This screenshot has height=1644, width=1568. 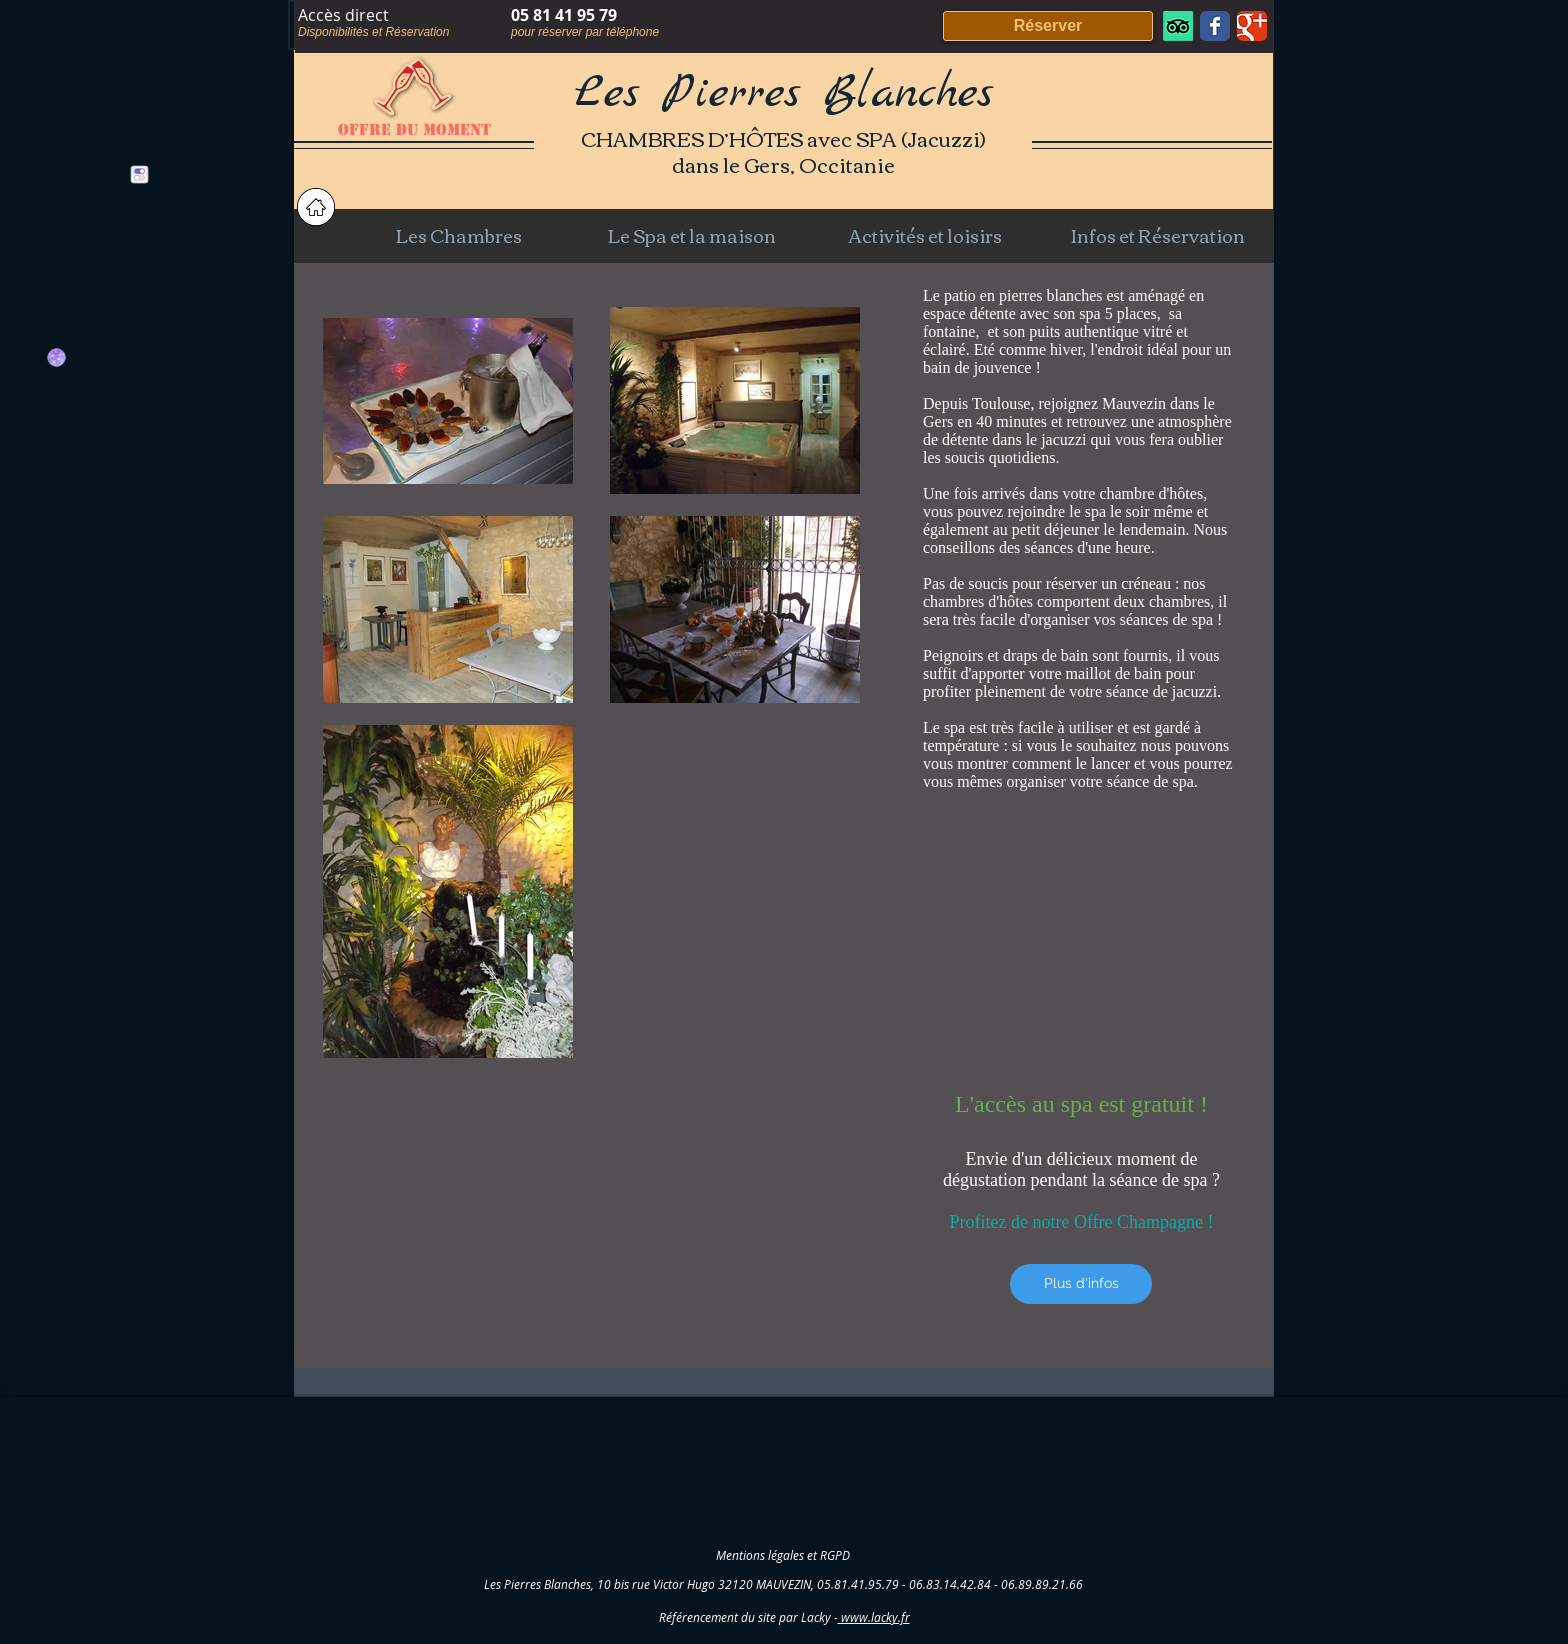 What do you see at coordinates (56, 357) in the screenshot?
I see `access network and internet settings` at bounding box center [56, 357].